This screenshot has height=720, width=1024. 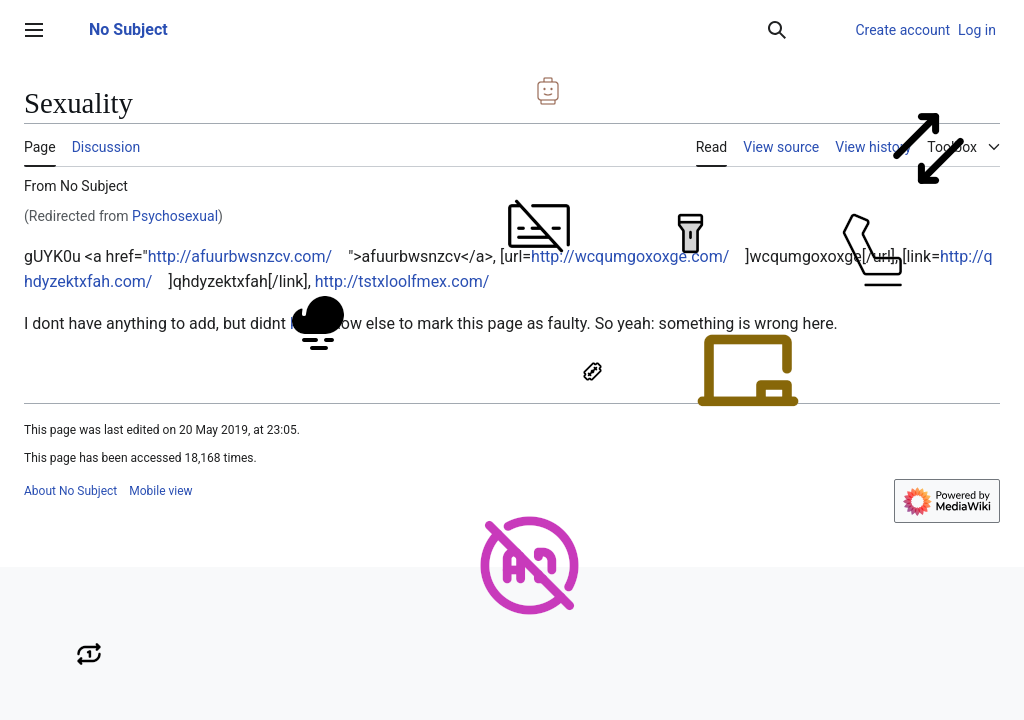 I want to click on indicates foggy weather conditions, so click(x=318, y=322).